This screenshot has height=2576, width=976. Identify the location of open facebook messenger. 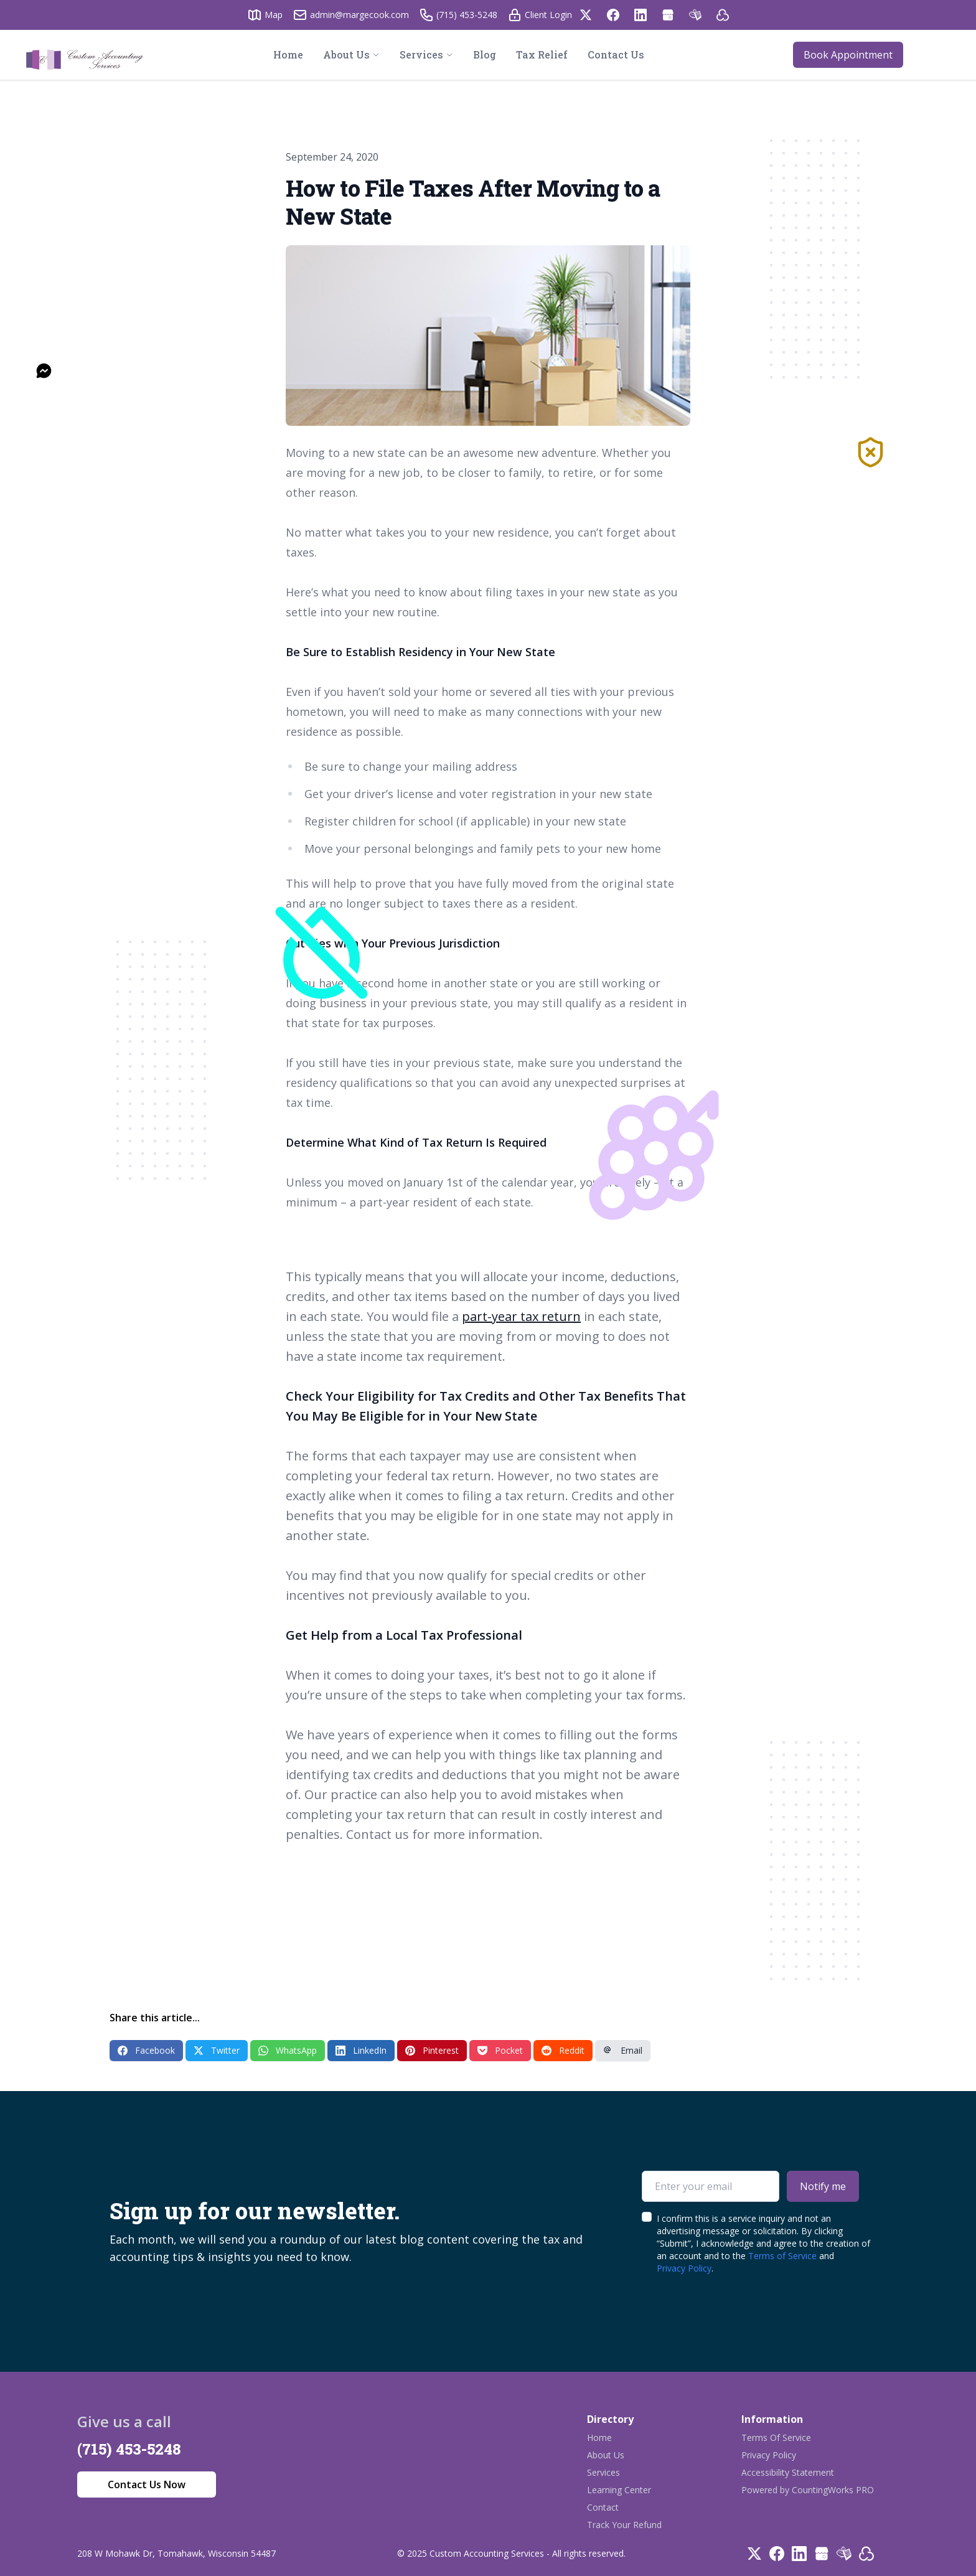
(44, 370).